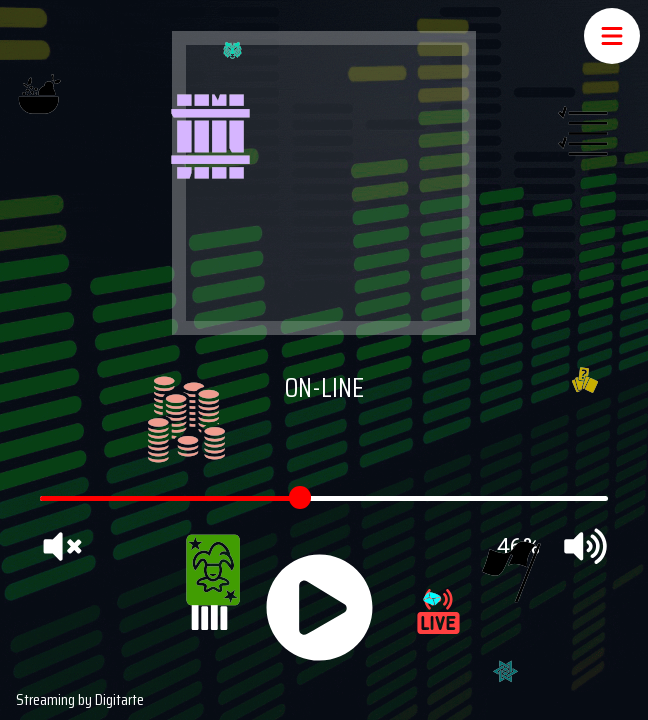  I want to click on decorative geometric star emblem or badge, so click(505, 671).